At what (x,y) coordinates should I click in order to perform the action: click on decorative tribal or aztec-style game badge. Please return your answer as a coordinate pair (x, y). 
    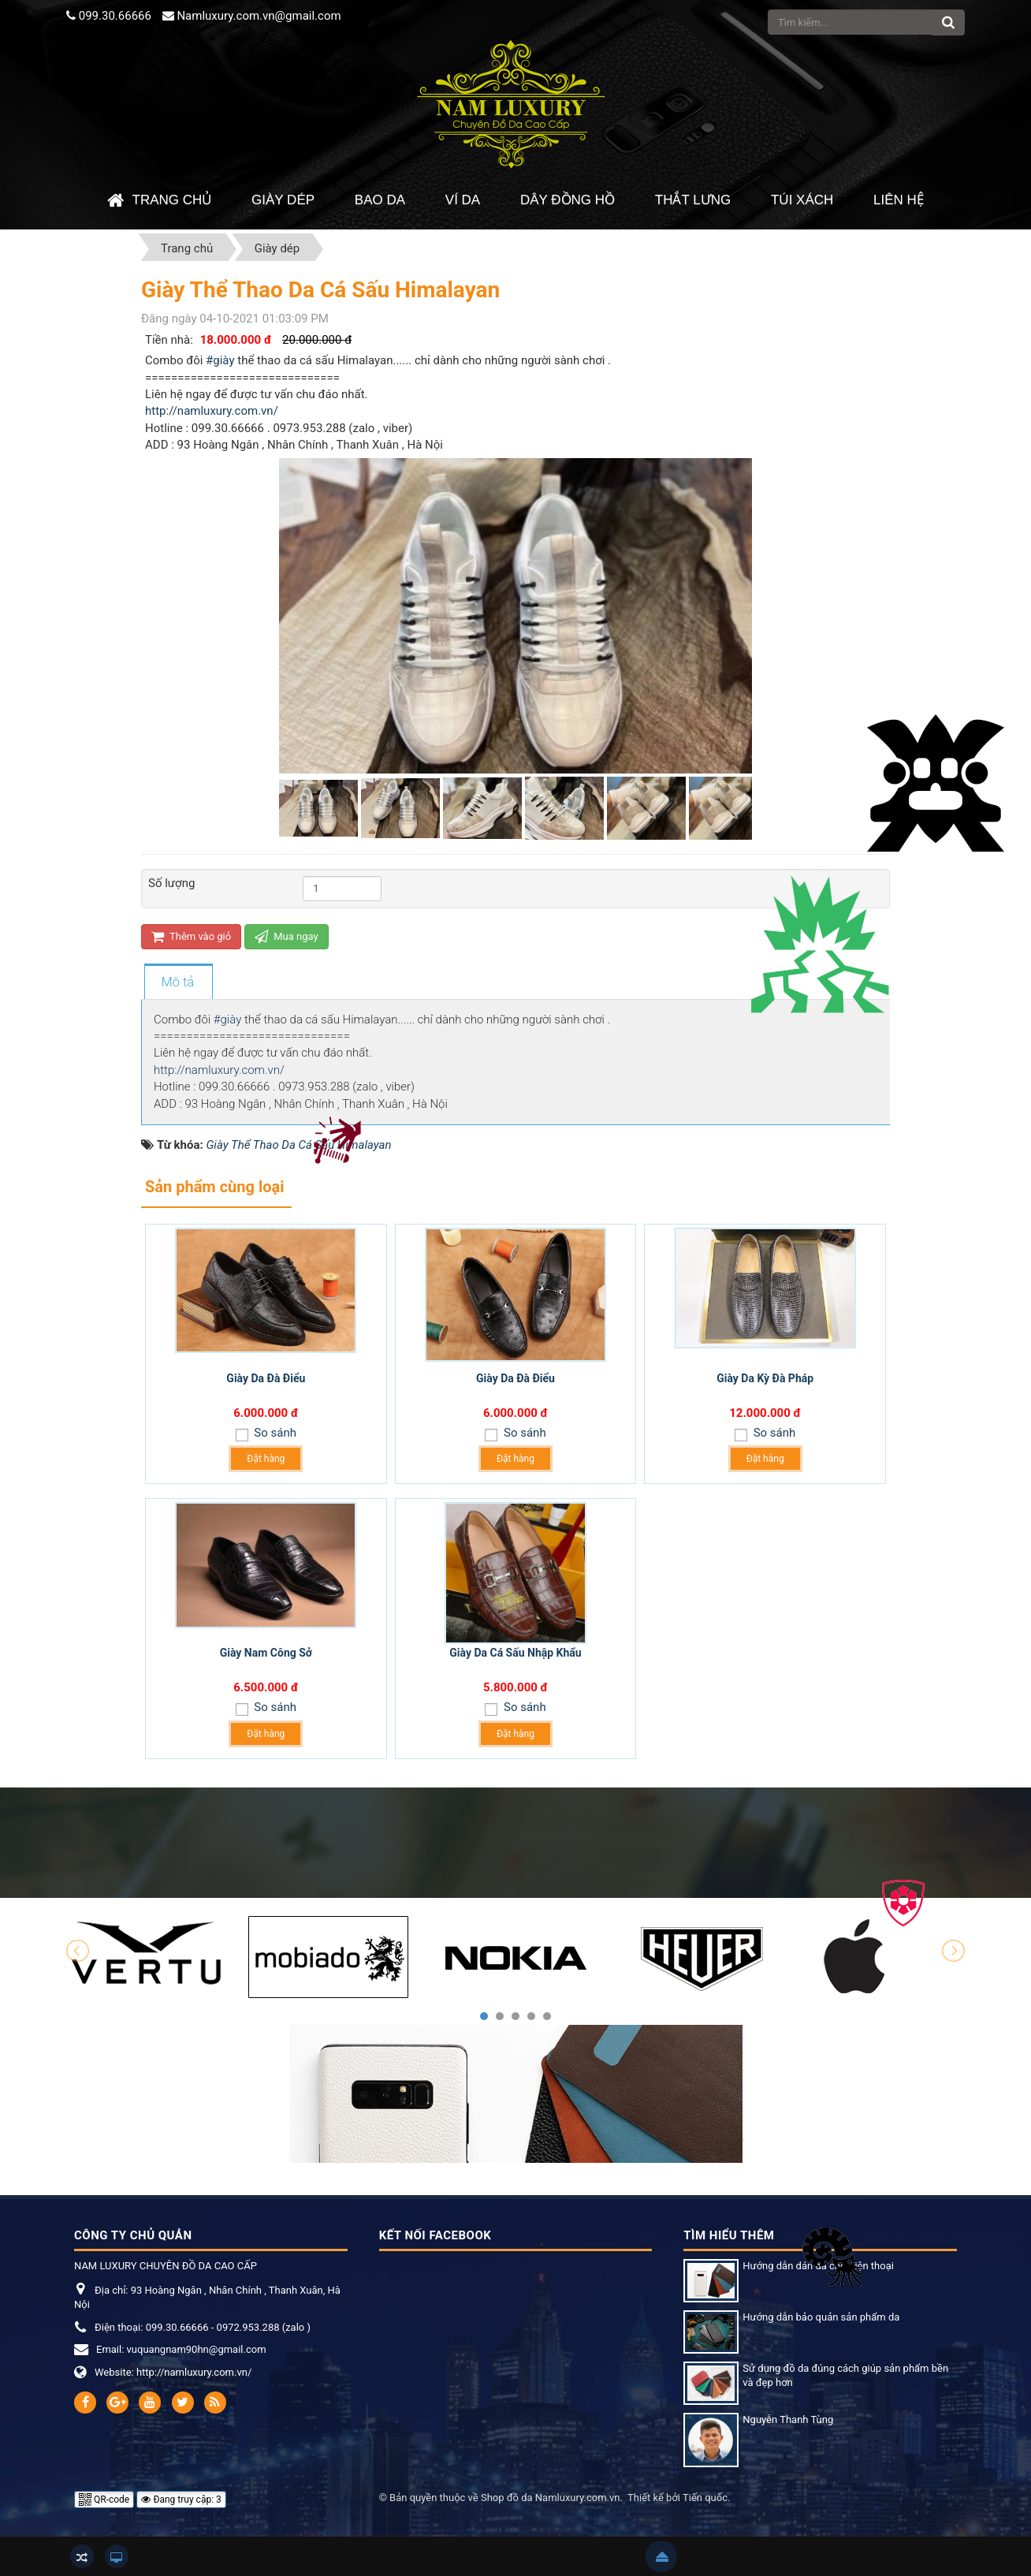
    Looking at the image, I should click on (936, 783).